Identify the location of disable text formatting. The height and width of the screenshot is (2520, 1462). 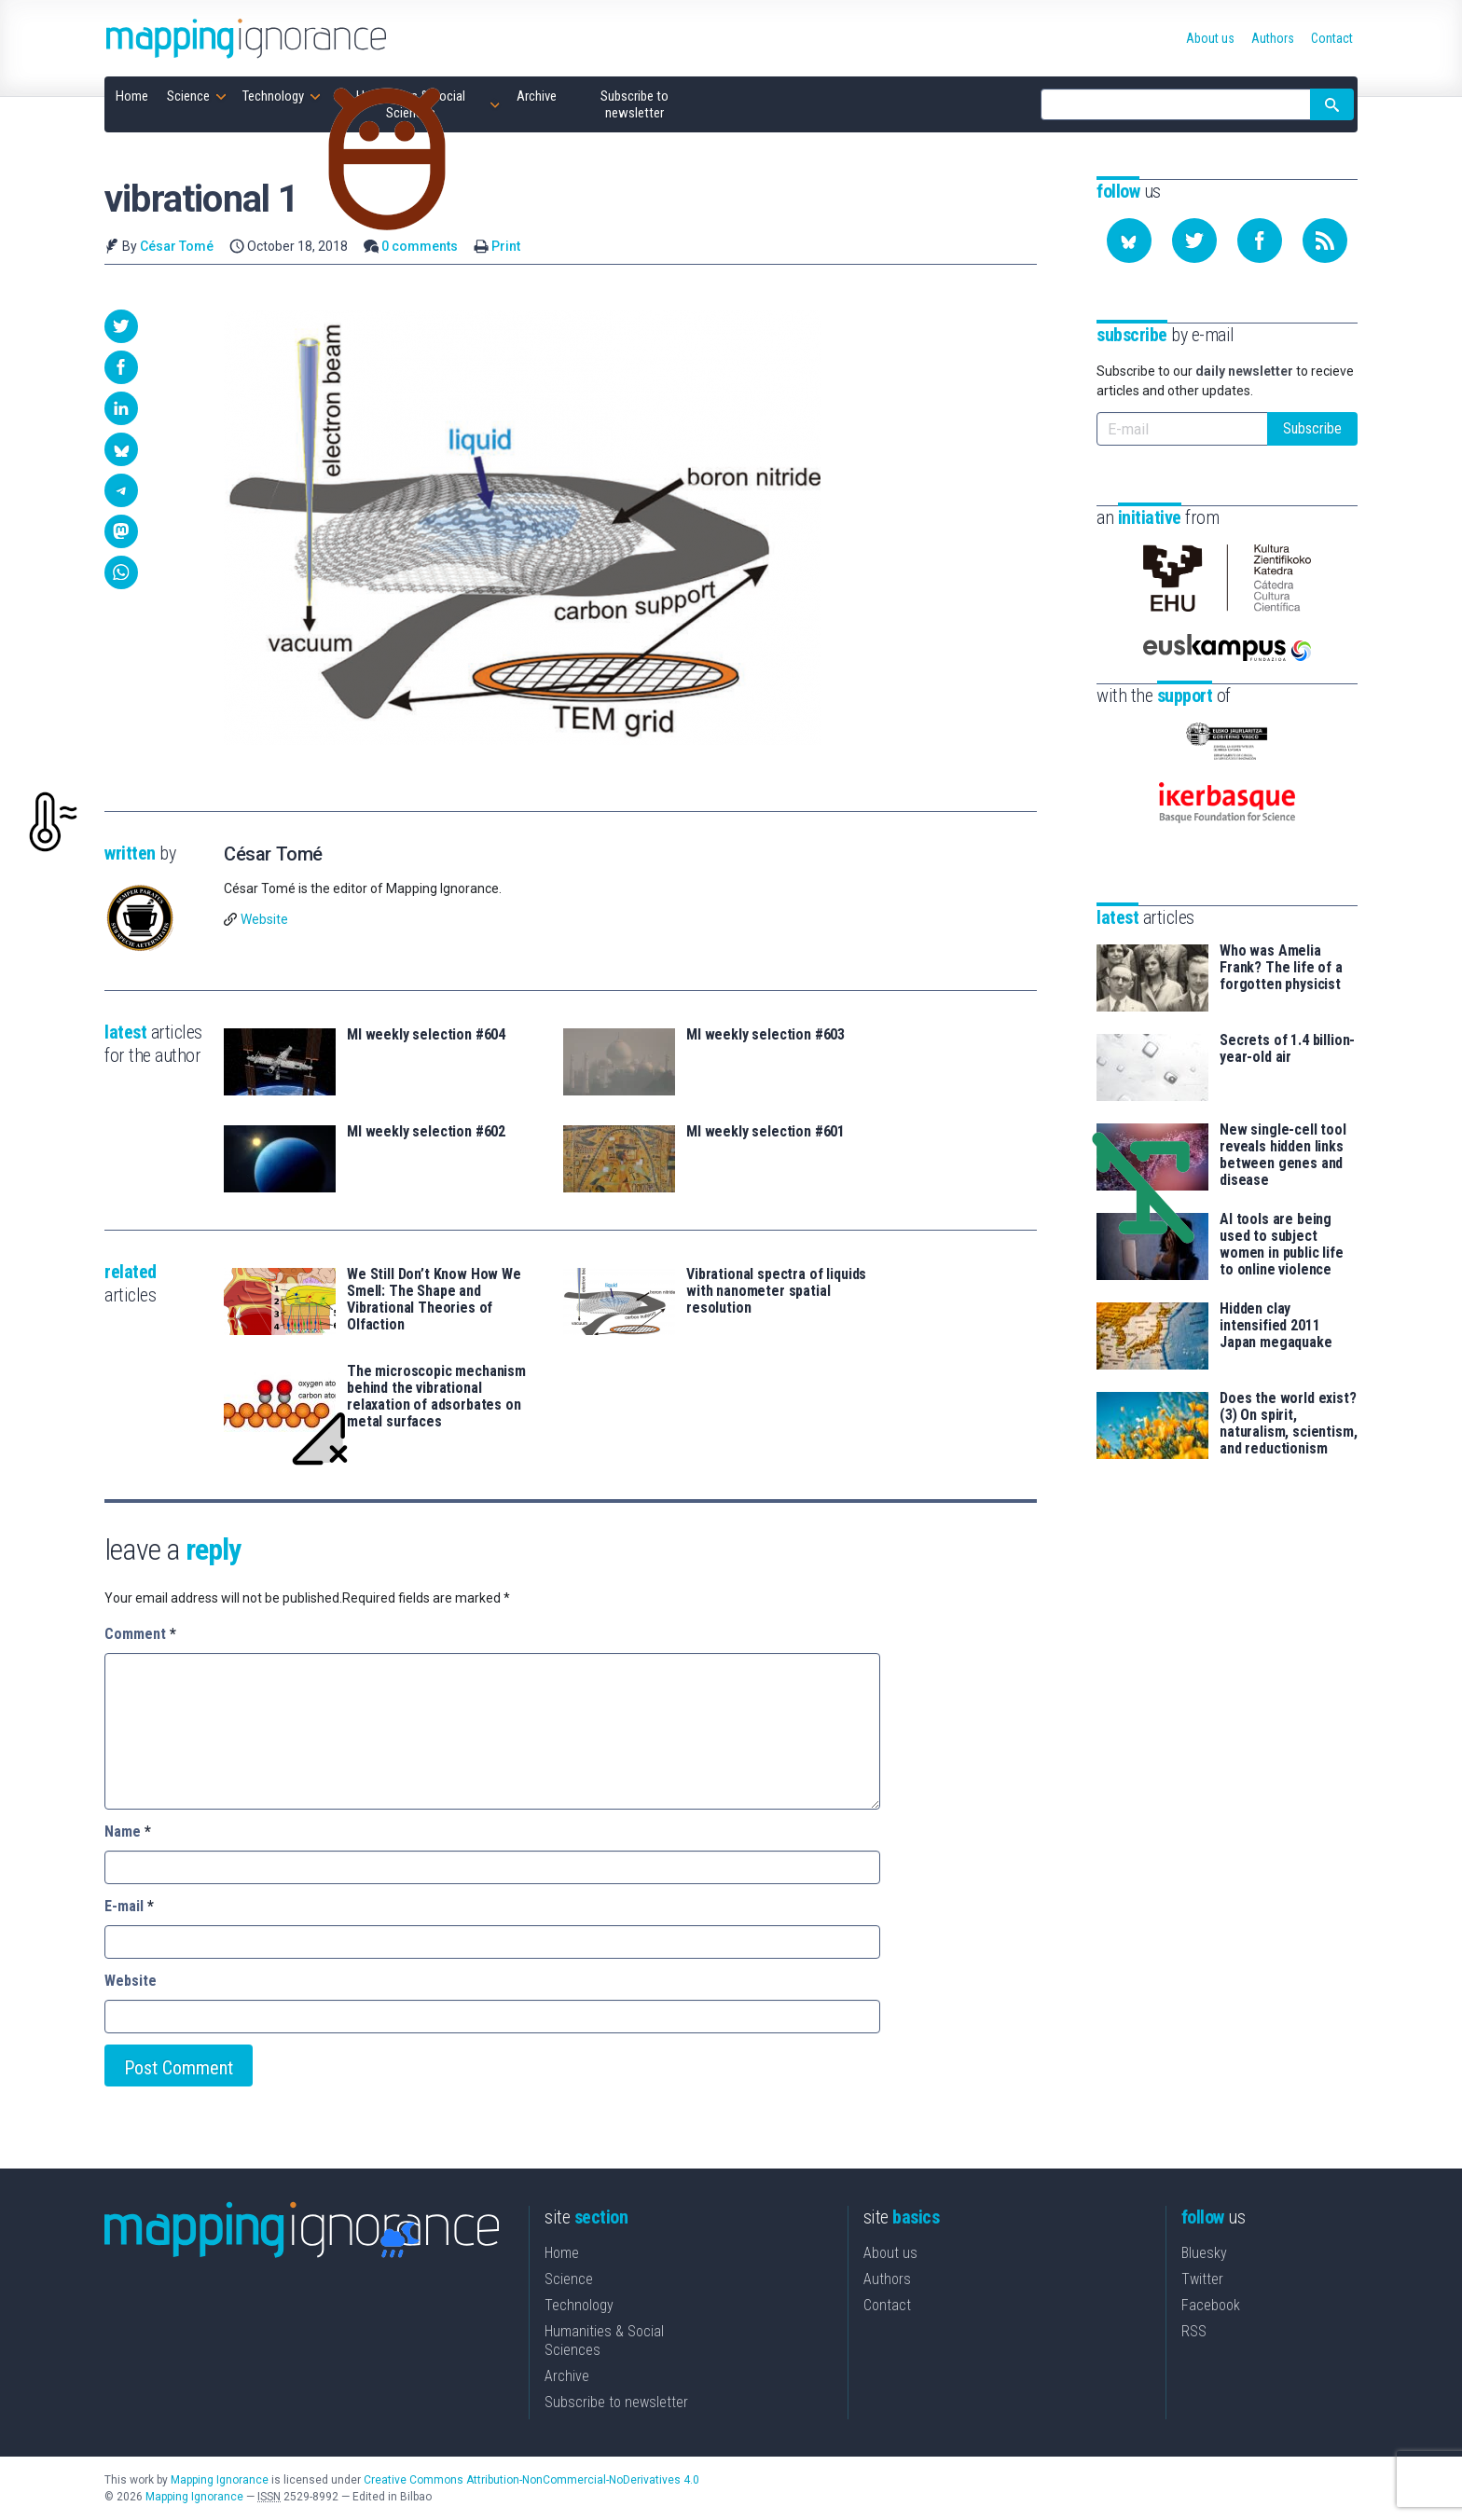
(1143, 1188).